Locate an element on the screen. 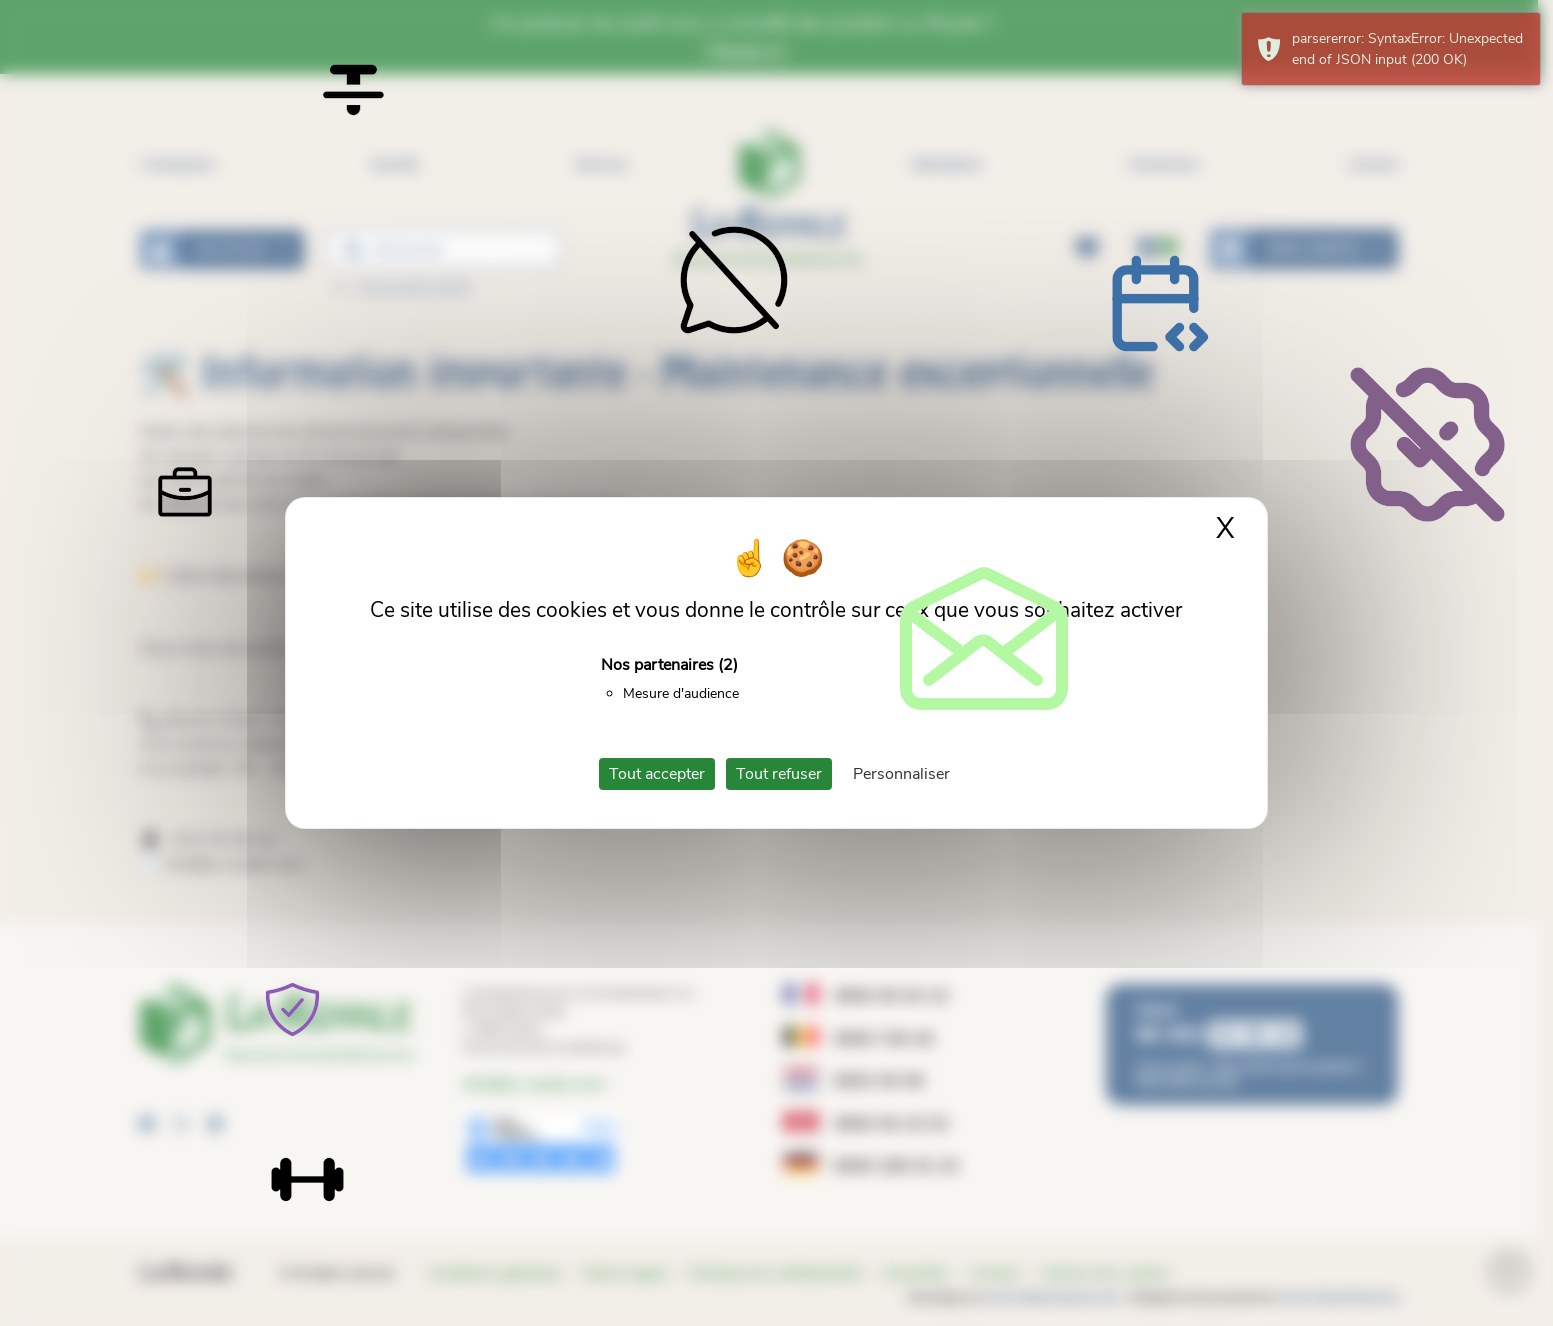 The height and width of the screenshot is (1326, 1553). apply strikethrough formatting to selected text is located at coordinates (353, 91).